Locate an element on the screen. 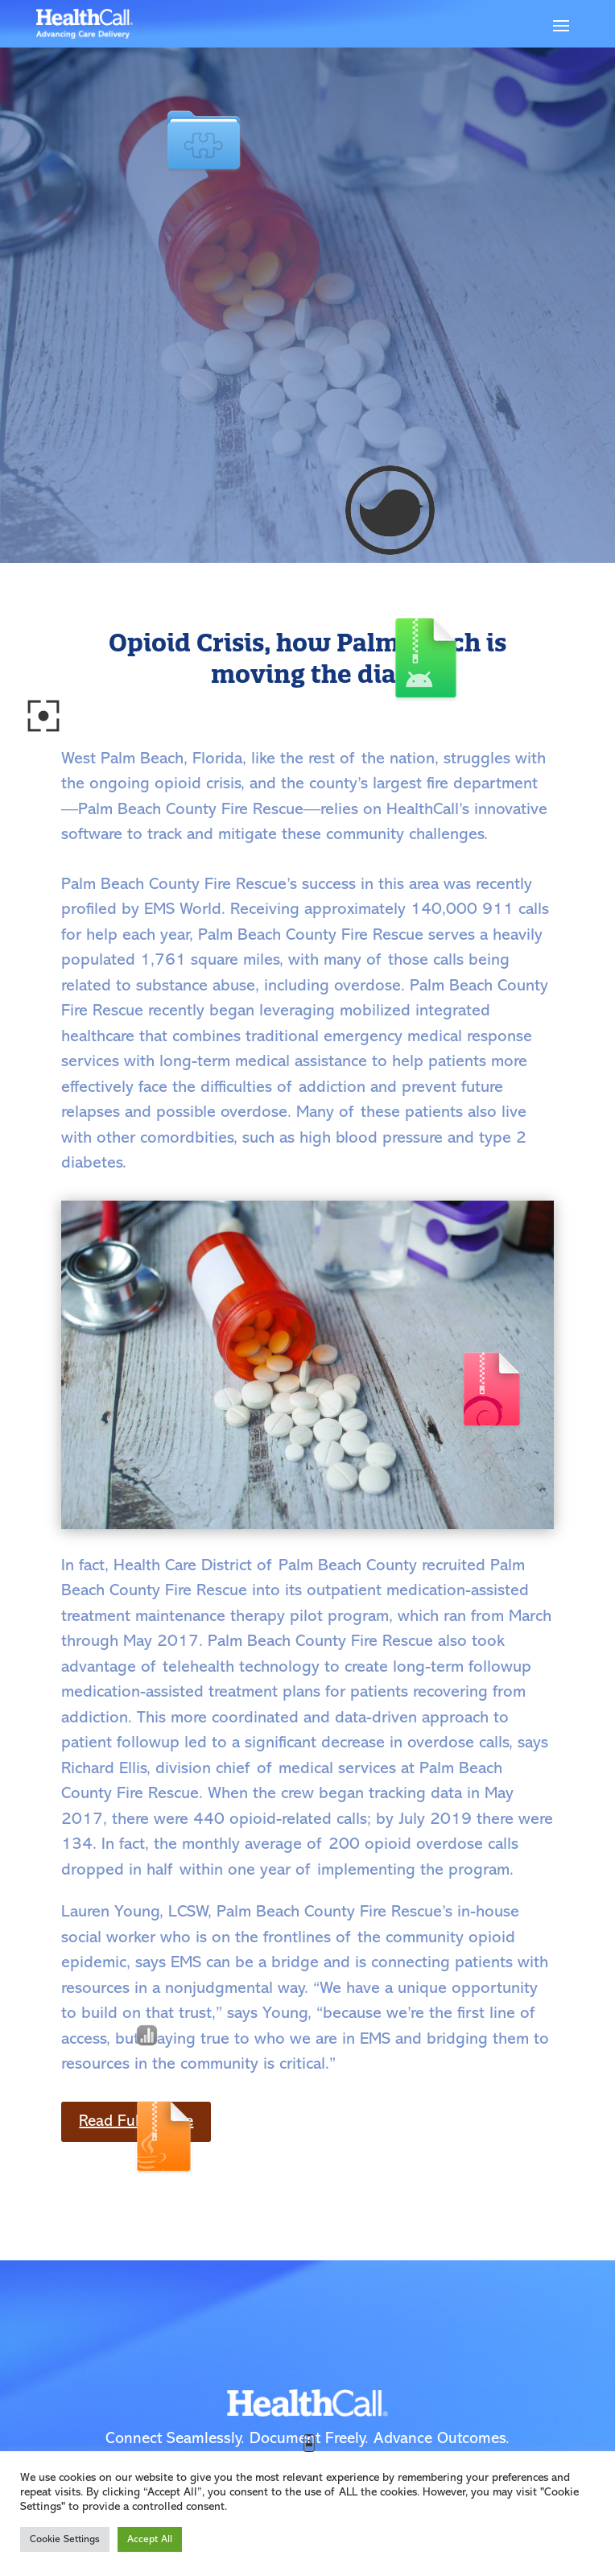 This screenshot has width=615, height=2576. open numbers spreadsheet app is located at coordinates (147, 2035).